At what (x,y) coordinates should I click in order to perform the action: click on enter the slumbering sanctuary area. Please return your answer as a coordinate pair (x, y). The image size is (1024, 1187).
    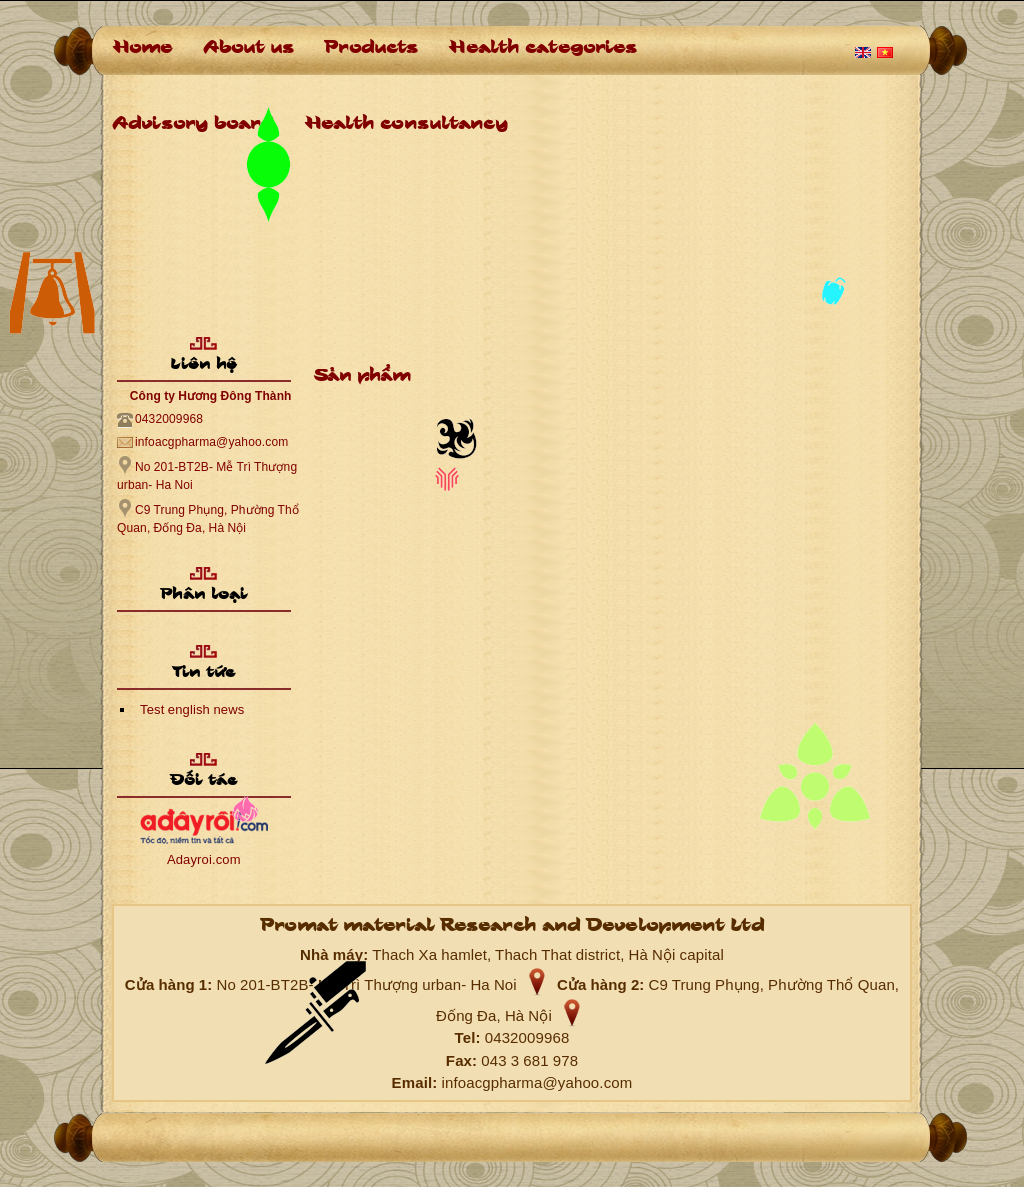
    Looking at the image, I should click on (447, 479).